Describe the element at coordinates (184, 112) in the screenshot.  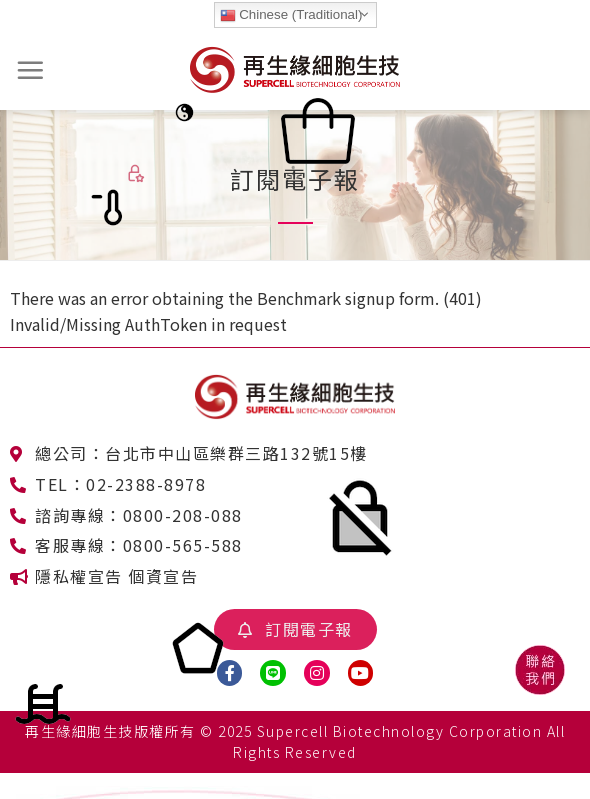
I see `toggle balance or harmony mode` at that location.